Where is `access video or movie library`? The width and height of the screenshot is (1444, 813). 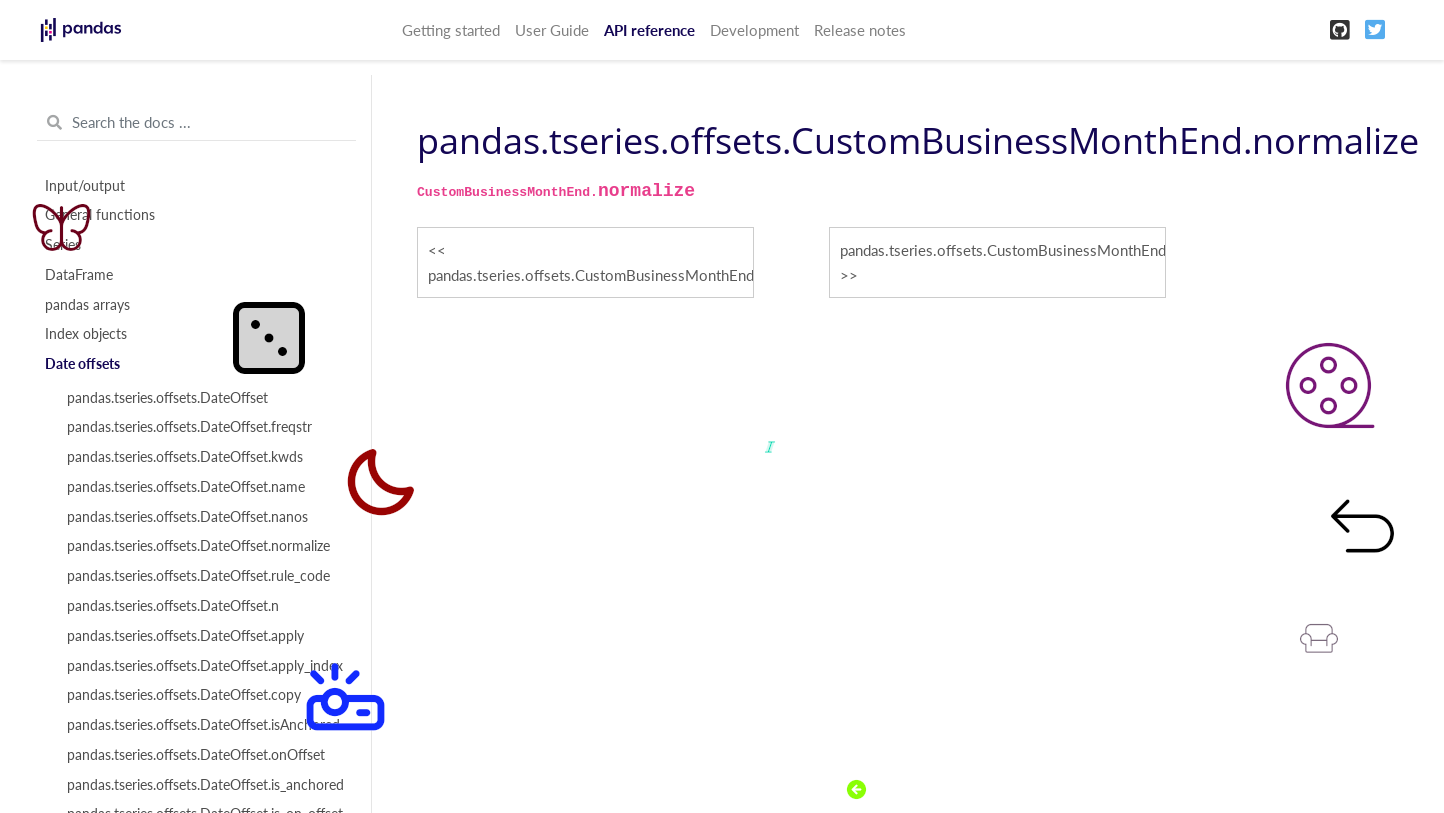 access video or movie library is located at coordinates (1328, 385).